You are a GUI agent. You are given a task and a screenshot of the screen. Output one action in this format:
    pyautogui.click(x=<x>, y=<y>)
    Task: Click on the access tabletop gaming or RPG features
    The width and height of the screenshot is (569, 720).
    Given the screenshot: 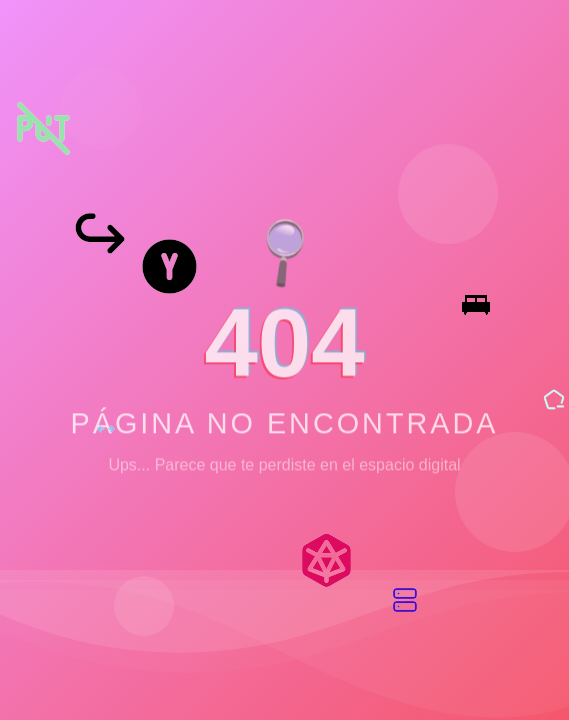 What is the action you would take?
    pyautogui.click(x=326, y=559)
    